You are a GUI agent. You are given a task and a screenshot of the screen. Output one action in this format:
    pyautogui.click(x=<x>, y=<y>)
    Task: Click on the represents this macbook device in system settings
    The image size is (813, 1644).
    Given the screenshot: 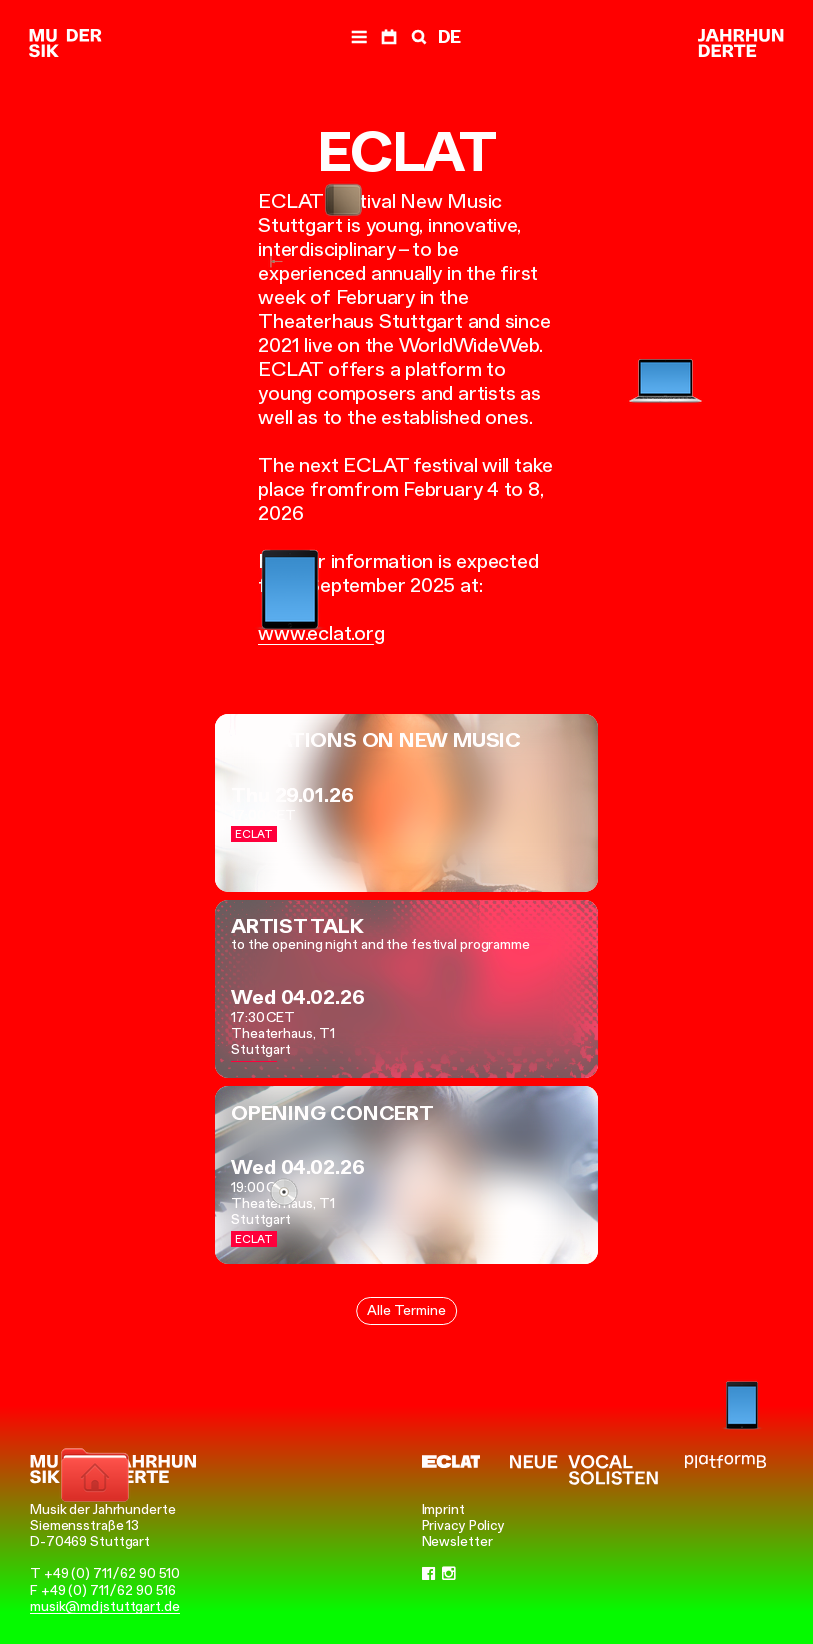 What is the action you would take?
    pyautogui.click(x=665, y=374)
    